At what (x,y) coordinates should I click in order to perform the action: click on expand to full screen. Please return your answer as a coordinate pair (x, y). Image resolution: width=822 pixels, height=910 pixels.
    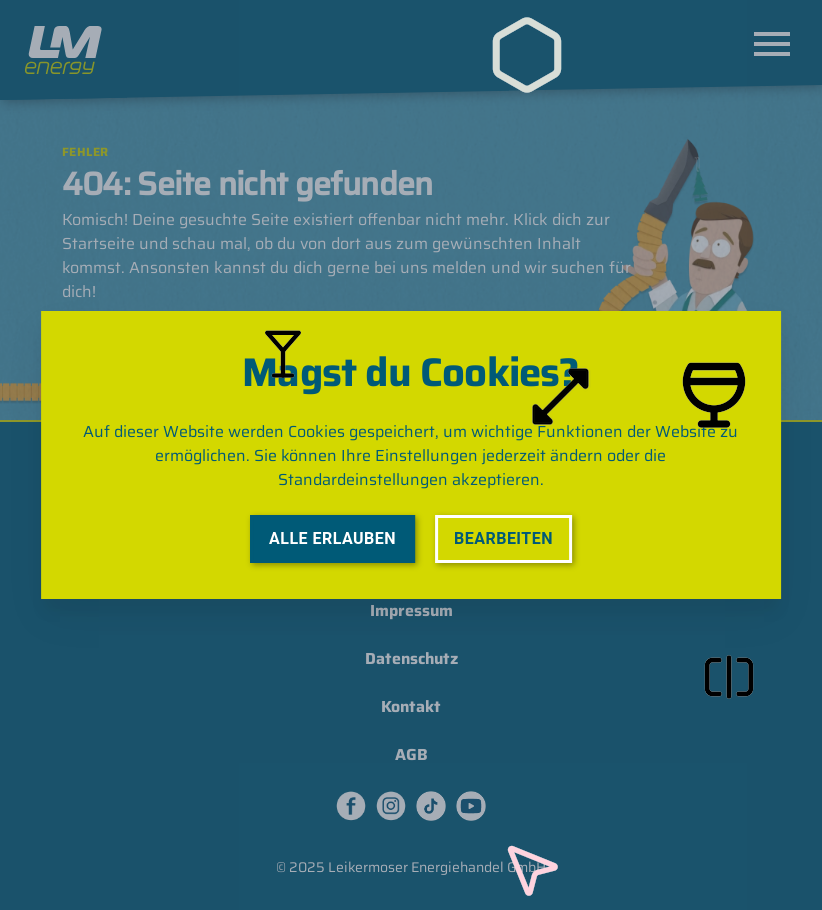
    Looking at the image, I should click on (560, 396).